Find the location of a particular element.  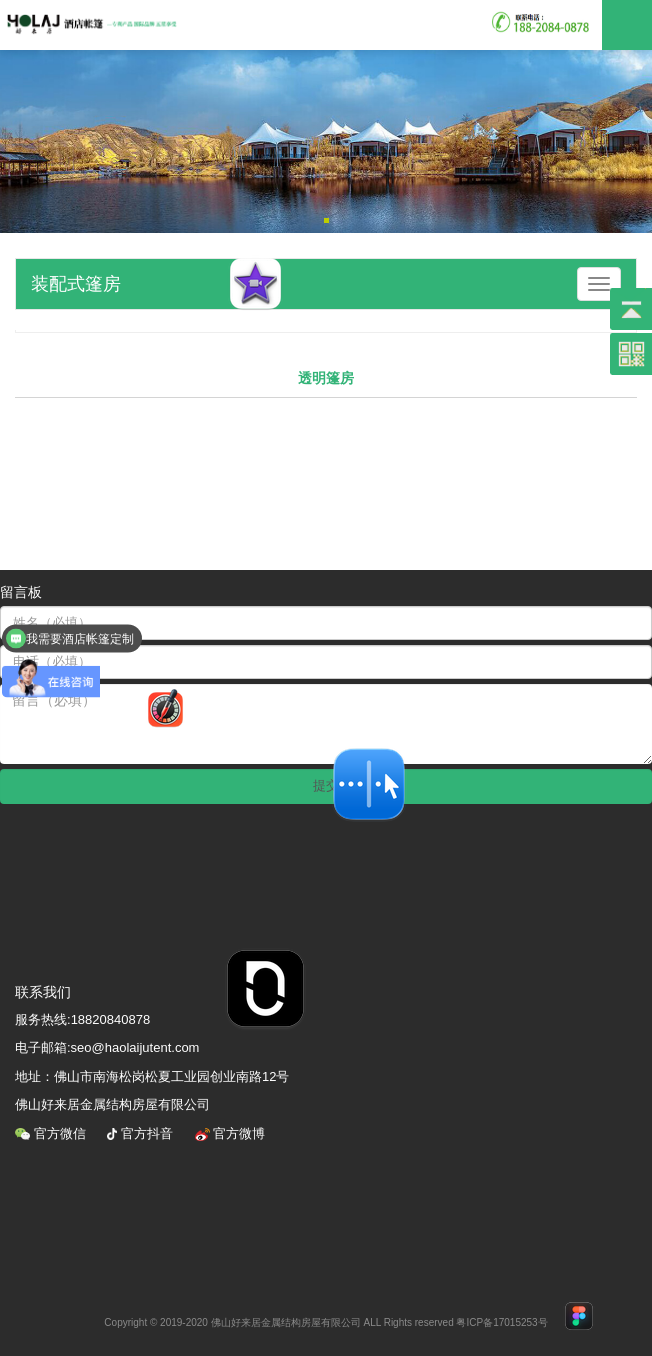

open iMovie to edit videos is located at coordinates (255, 283).